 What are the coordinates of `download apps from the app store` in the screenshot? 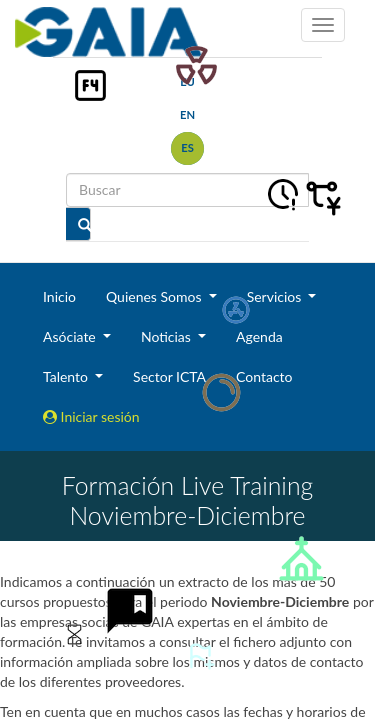 It's located at (236, 310).